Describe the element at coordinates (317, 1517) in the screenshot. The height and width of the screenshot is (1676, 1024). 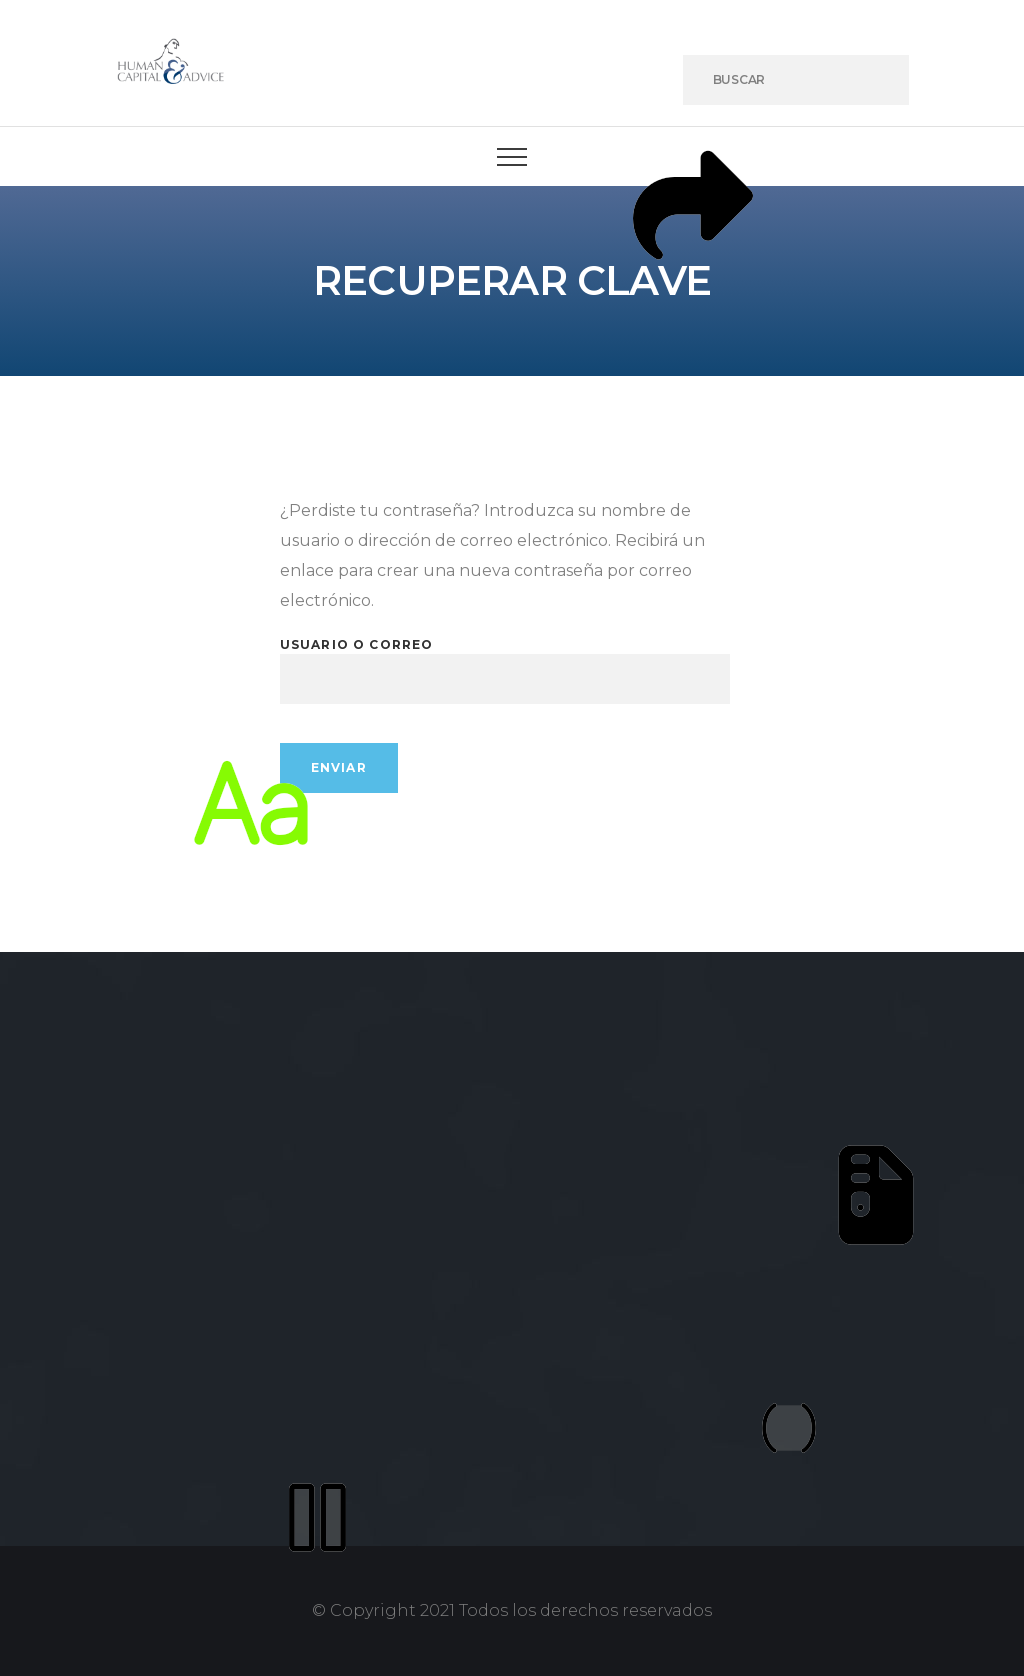
I see `switch to column layout view` at that location.